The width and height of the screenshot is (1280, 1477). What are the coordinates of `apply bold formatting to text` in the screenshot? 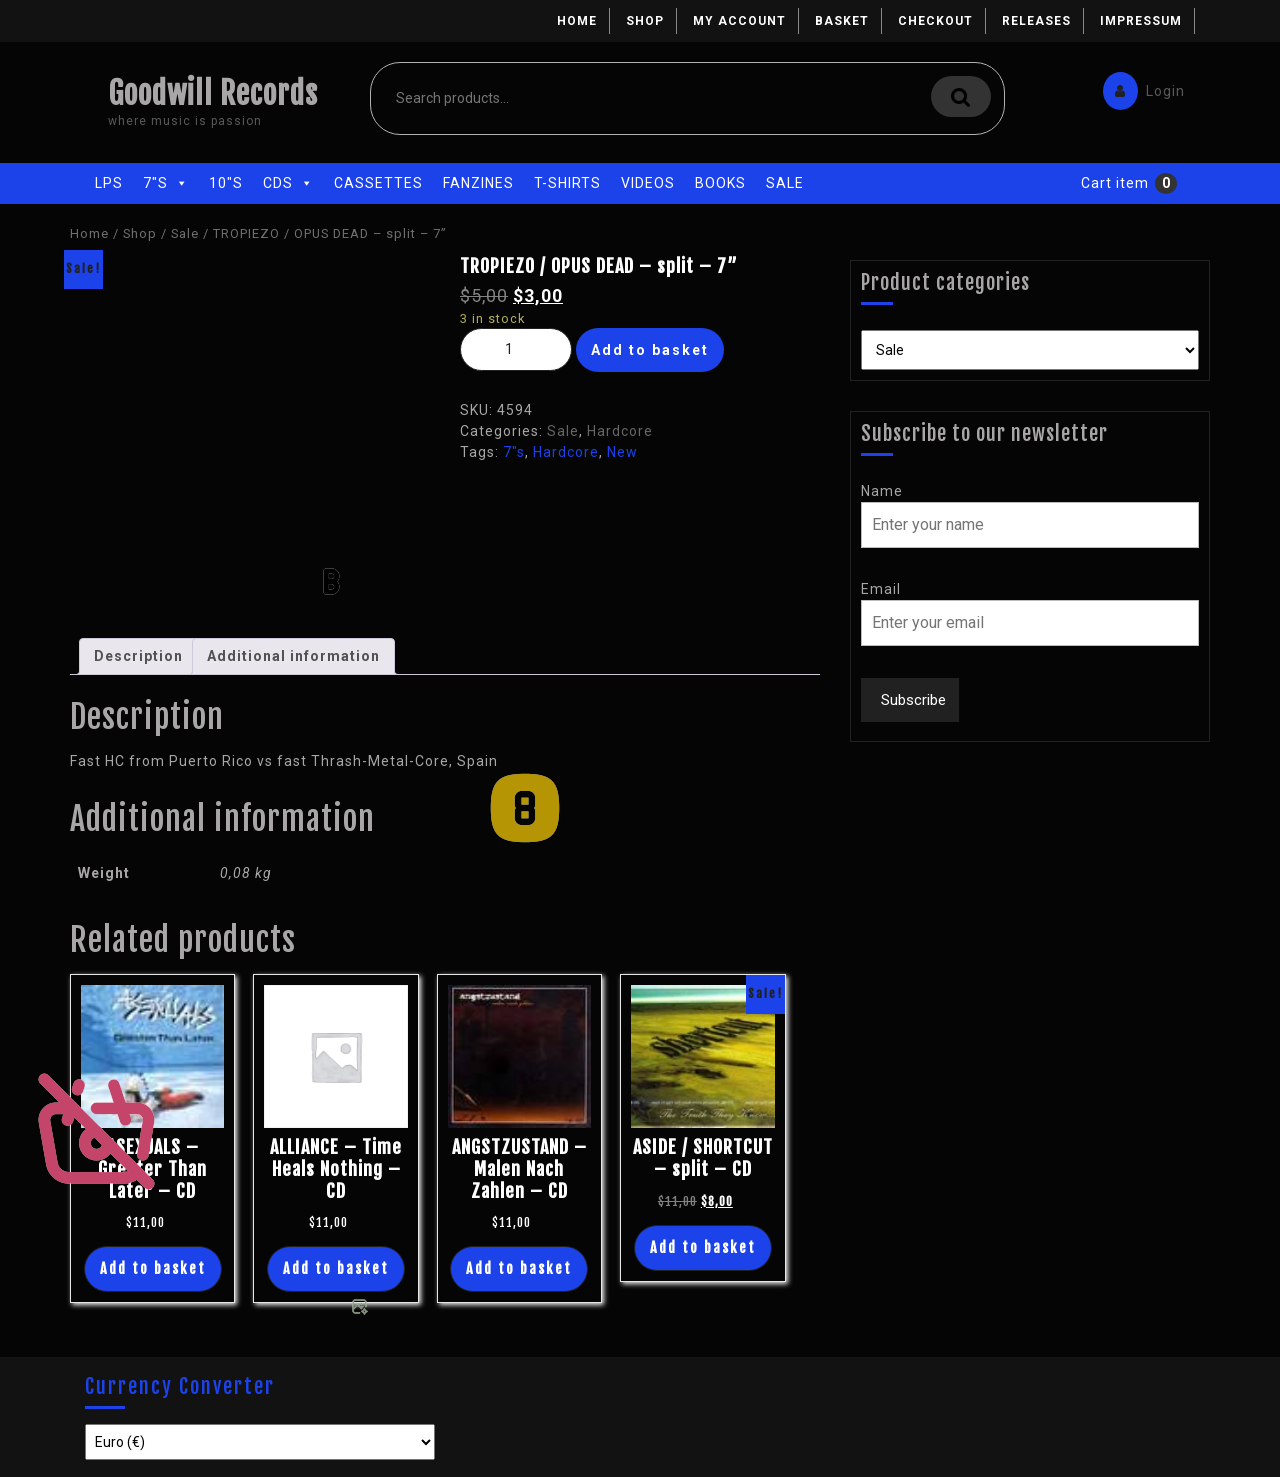 It's located at (331, 581).